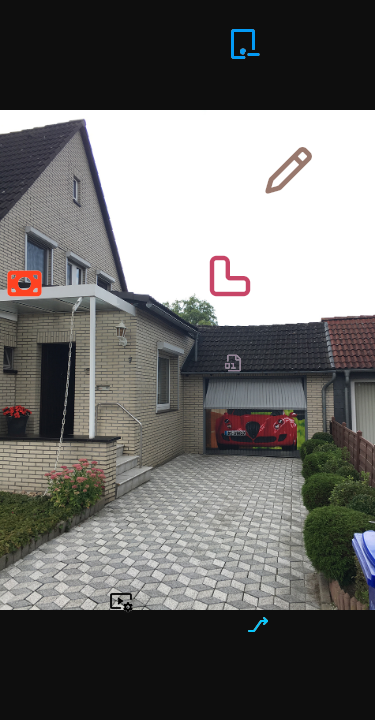 The width and height of the screenshot is (375, 720). Describe the element at coordinates (24, 283) in the screenshot. I see `view payment or billing information` at that location.